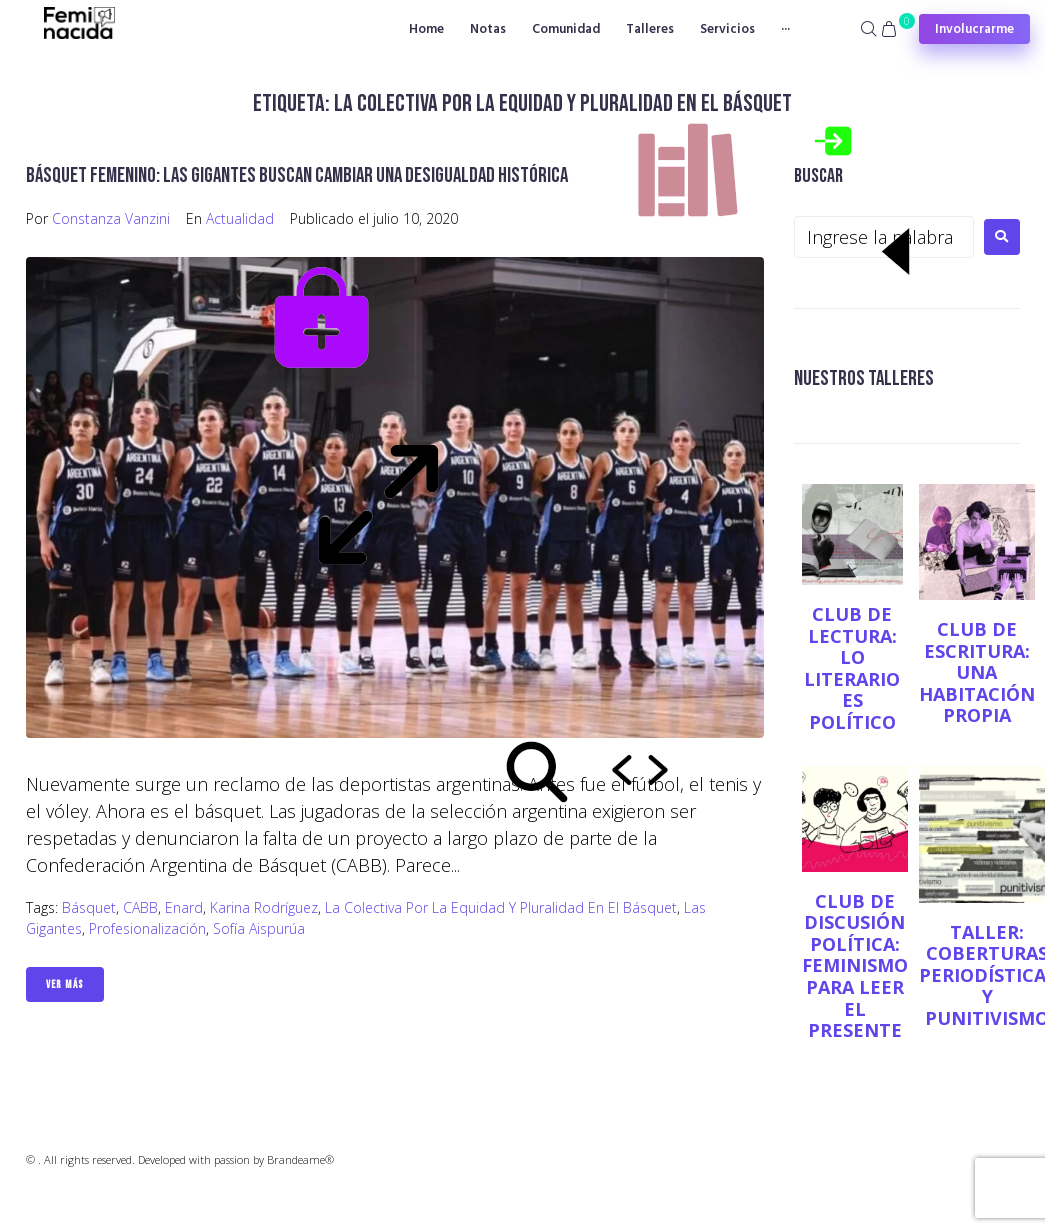  Describe the element at coordinates (378, 504) in the screenshot. I see `expand to fullscreen mode` at that location.